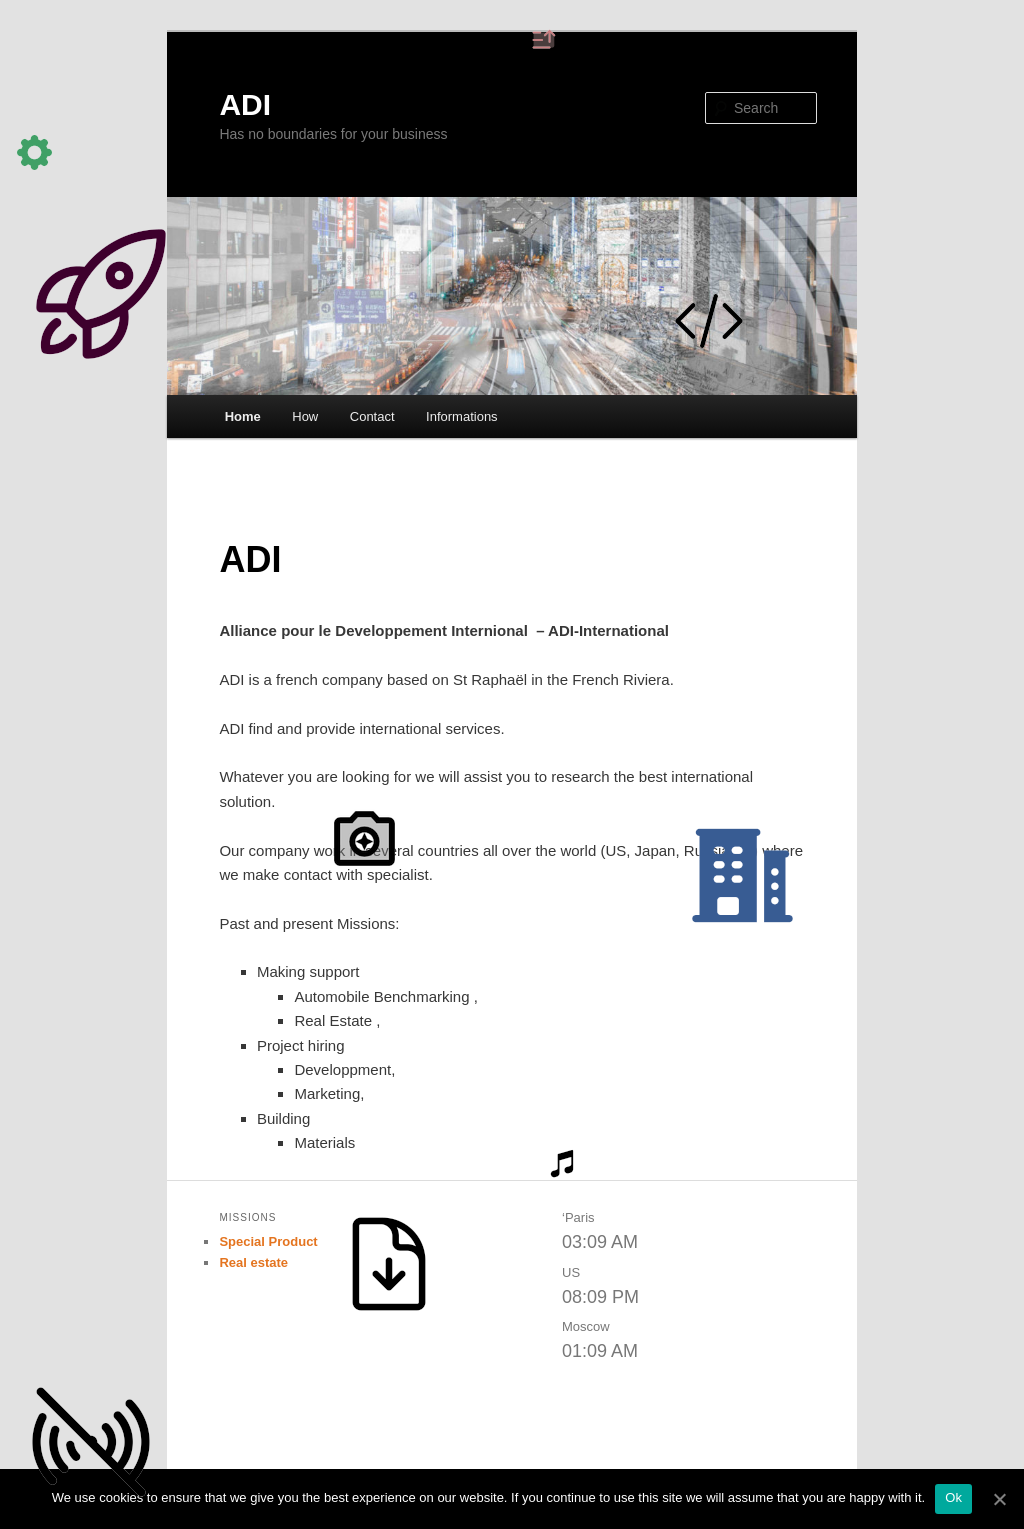 The image size is (1024, 1529). What do you see at coordinates (91, 1442) in the screenshot?
I see `no signal or connection unavailable` at bounding box center [91, 1442].